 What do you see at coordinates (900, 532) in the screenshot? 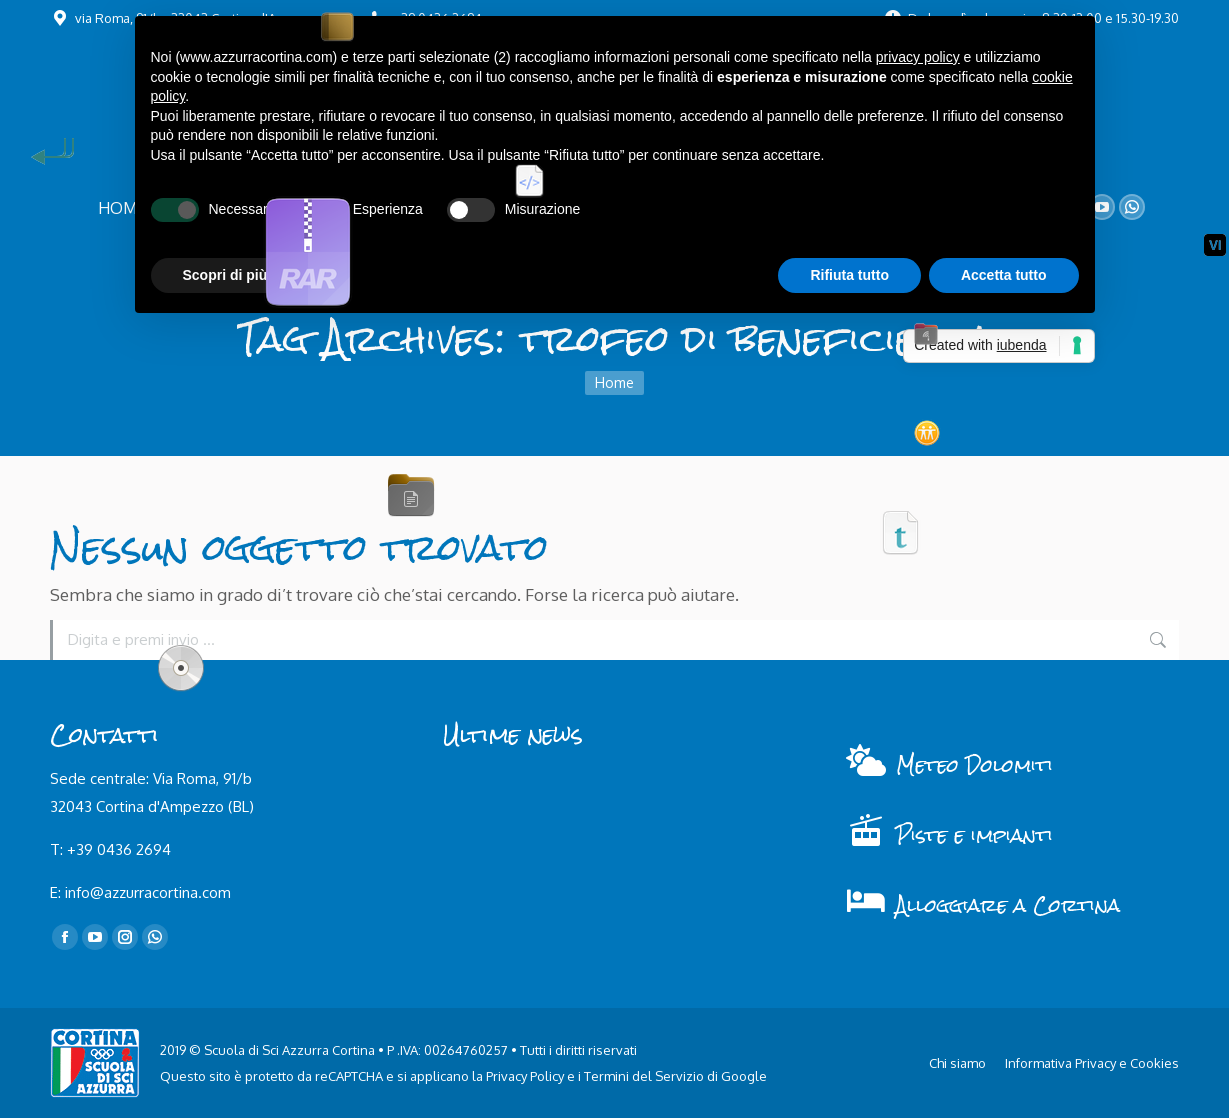
I see `a typst document file` at bounding box center [900, 532].